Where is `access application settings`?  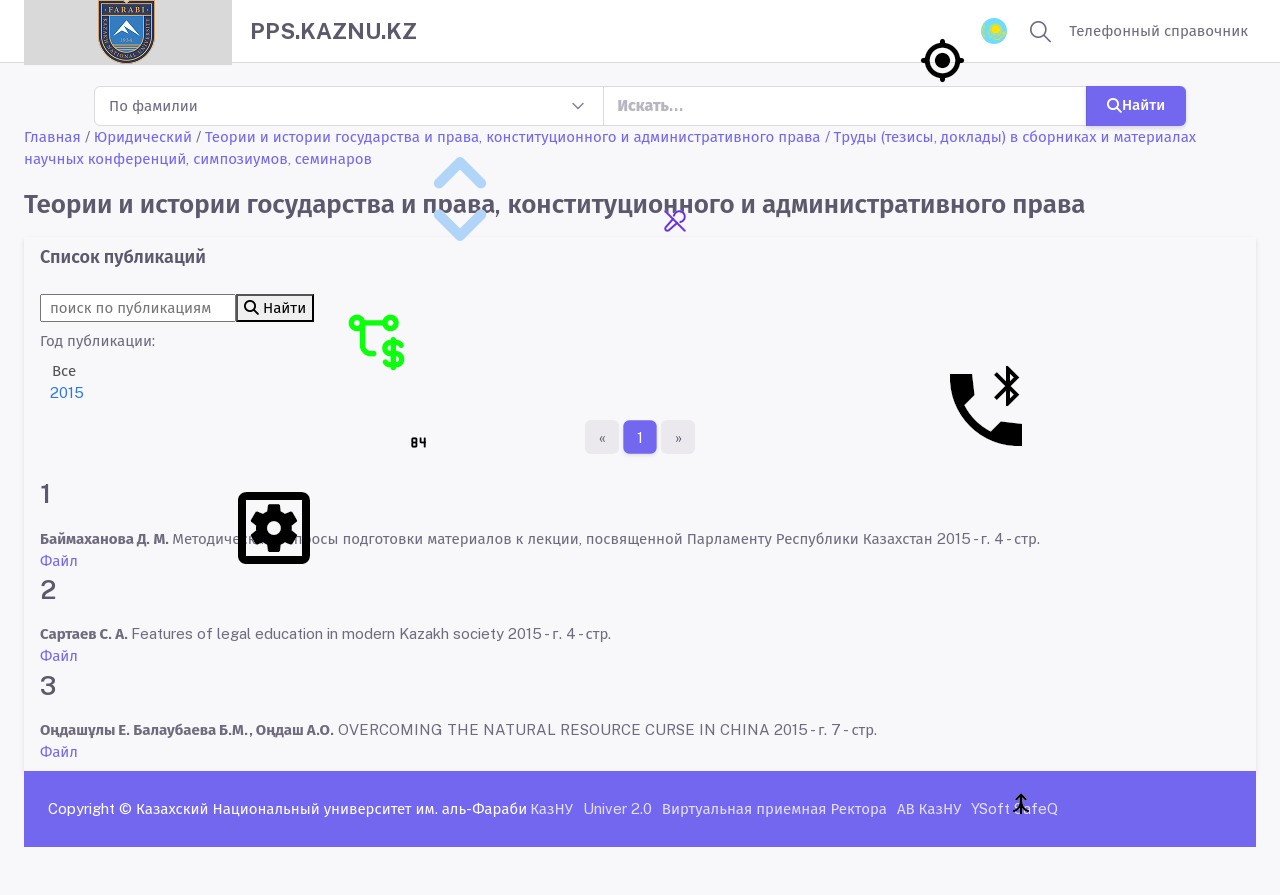
access application settings is located at coordinates (274, 528).